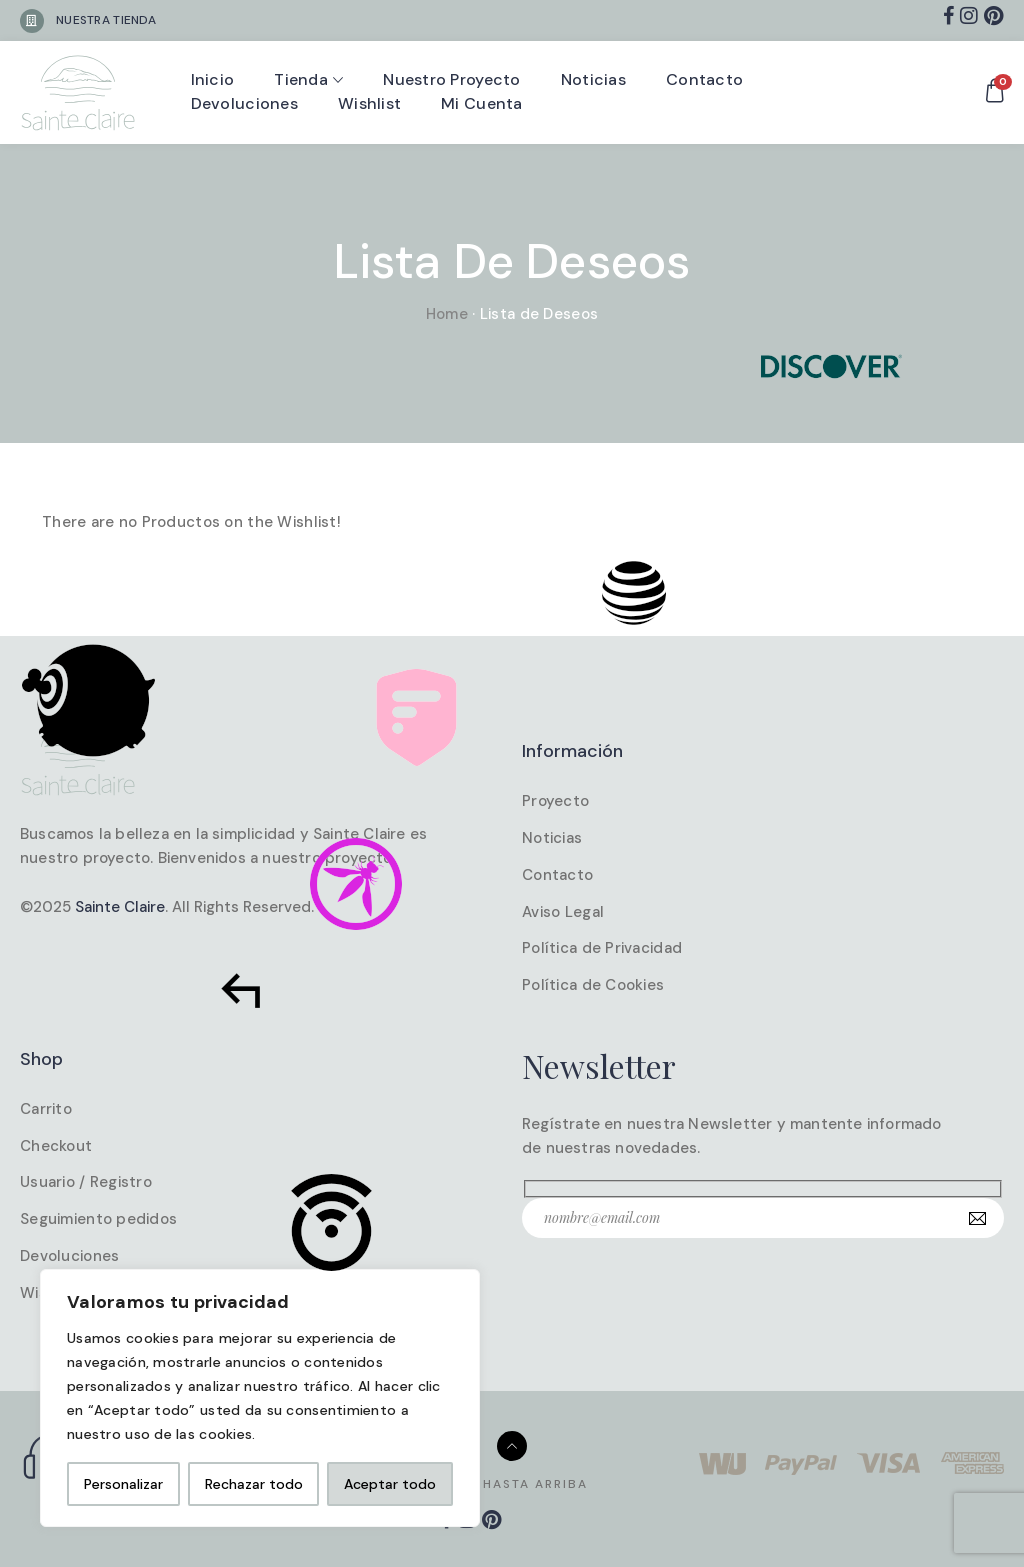 The height and width of the screenshot is (1567, 1024). I want to click on OpenWrt router firmware logo, so click(331, 1222).